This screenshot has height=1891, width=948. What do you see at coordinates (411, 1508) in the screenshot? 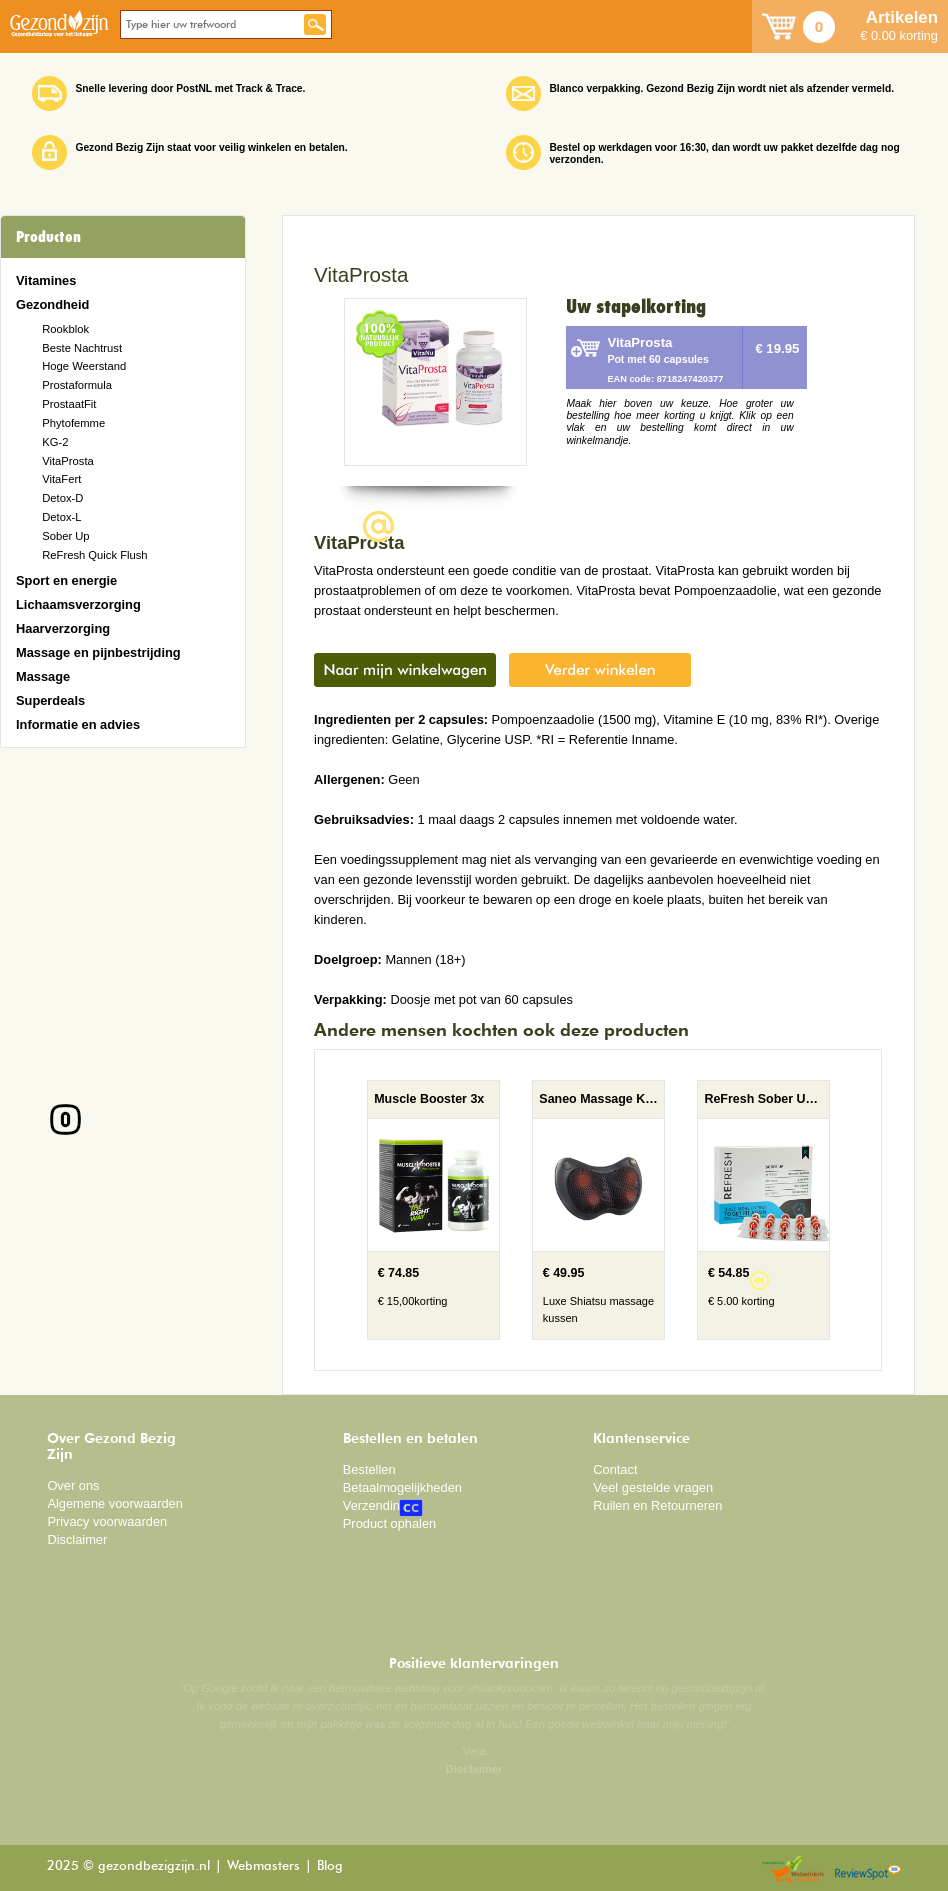
I see `enable closed captions for video content` at bounding box center [411, 1508].